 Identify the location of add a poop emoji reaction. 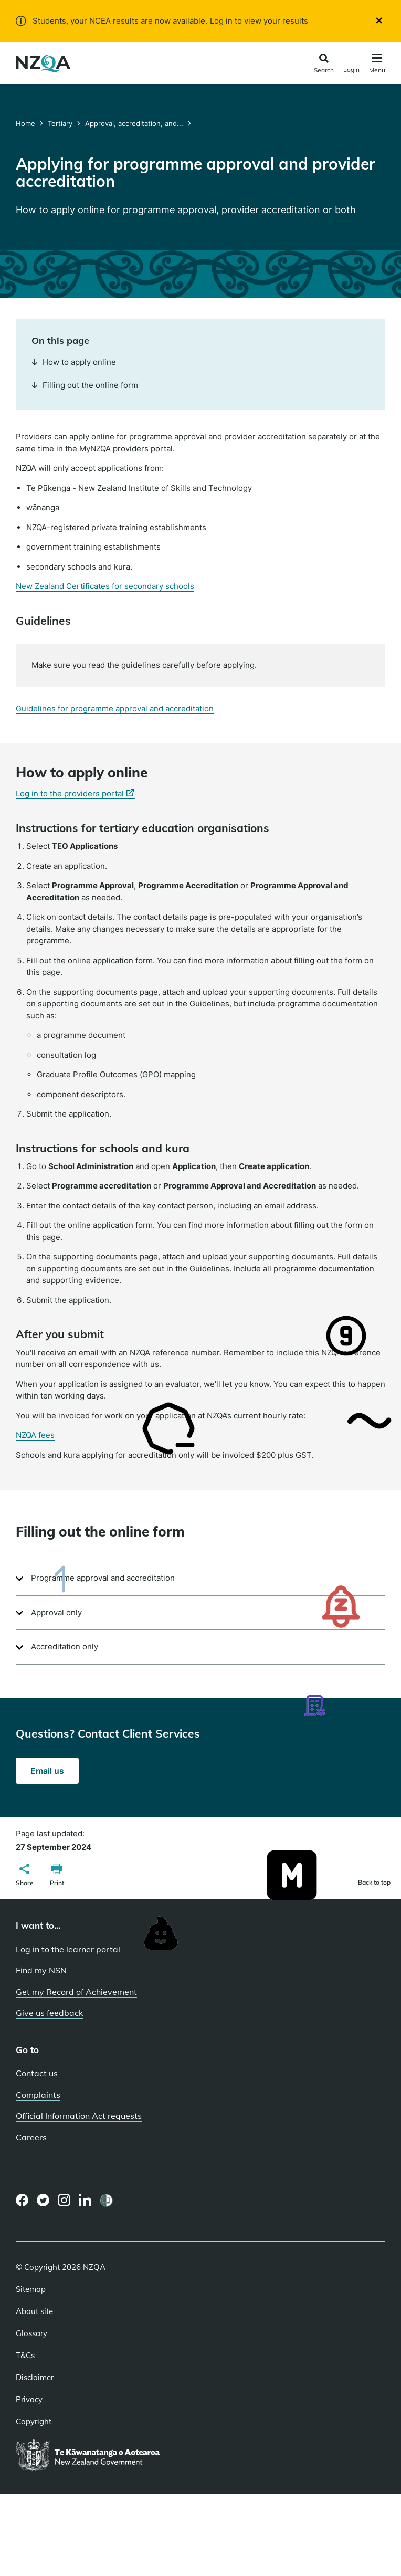
(161, 1933).